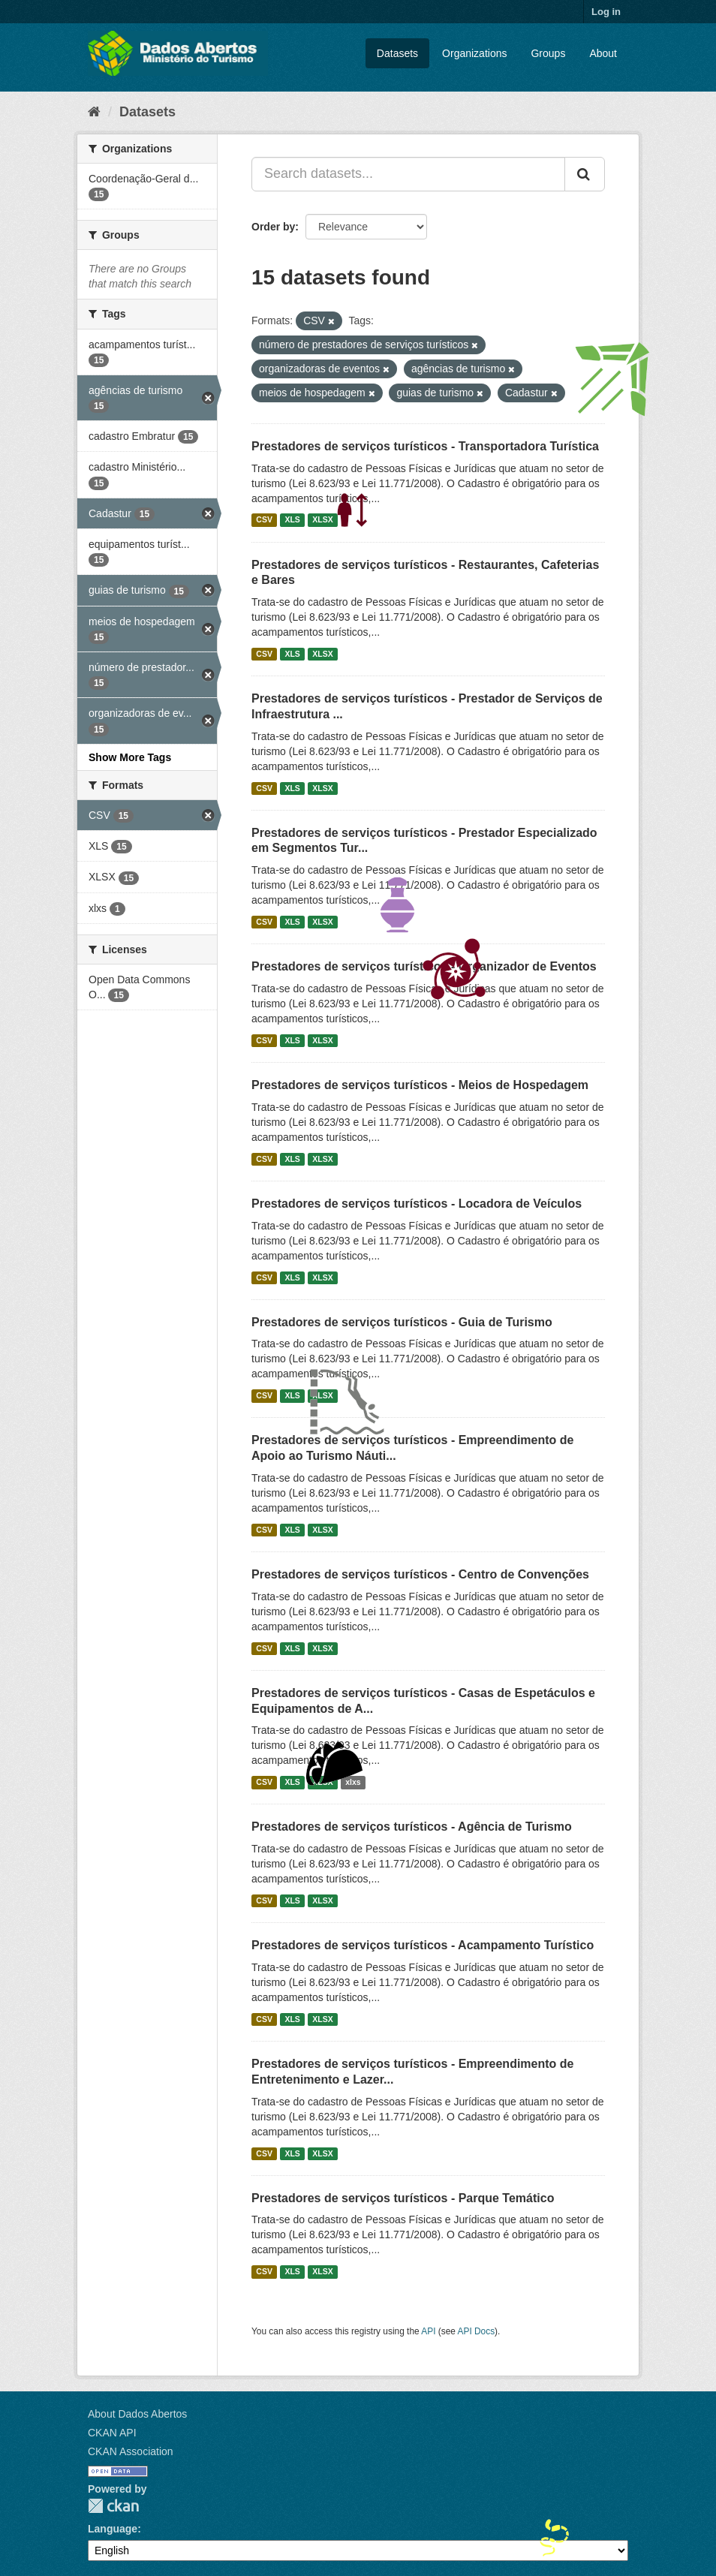  Describe the element at coordinates (352, 510) in the screenshot. I see `set or adjust character height` at that location.